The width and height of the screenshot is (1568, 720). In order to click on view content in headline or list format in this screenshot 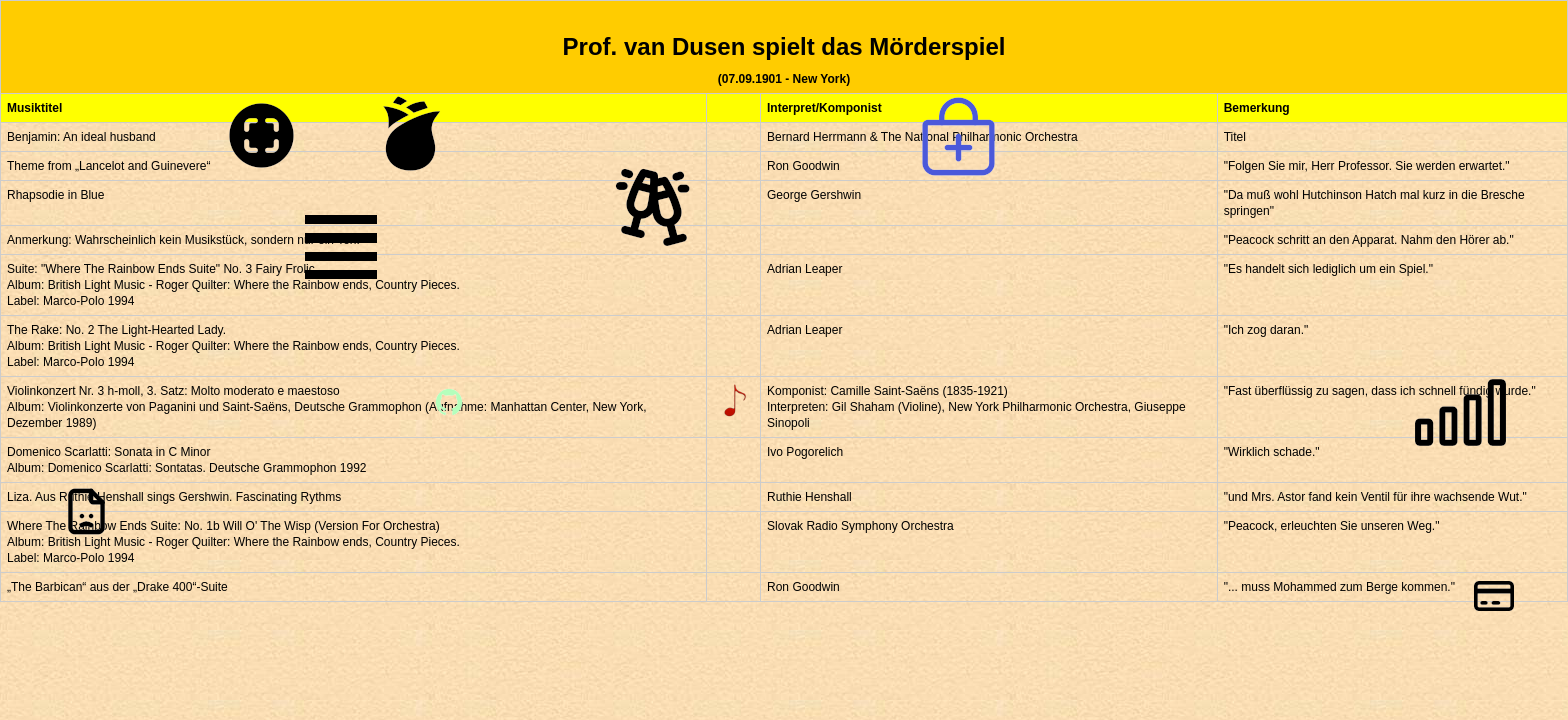, I will do `click(341, 247)`.